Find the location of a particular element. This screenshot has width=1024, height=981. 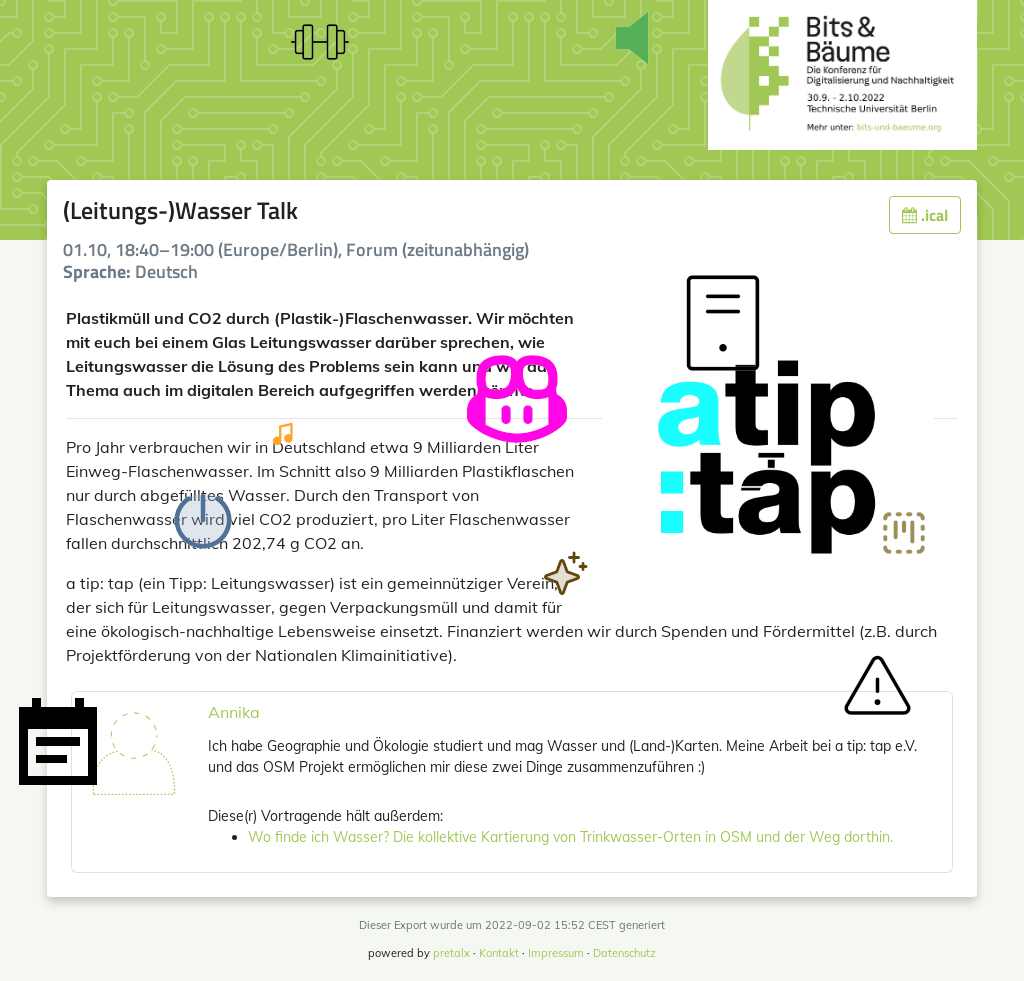

indicates AI-generated or enhanced content is located at coordinates (565, 574).